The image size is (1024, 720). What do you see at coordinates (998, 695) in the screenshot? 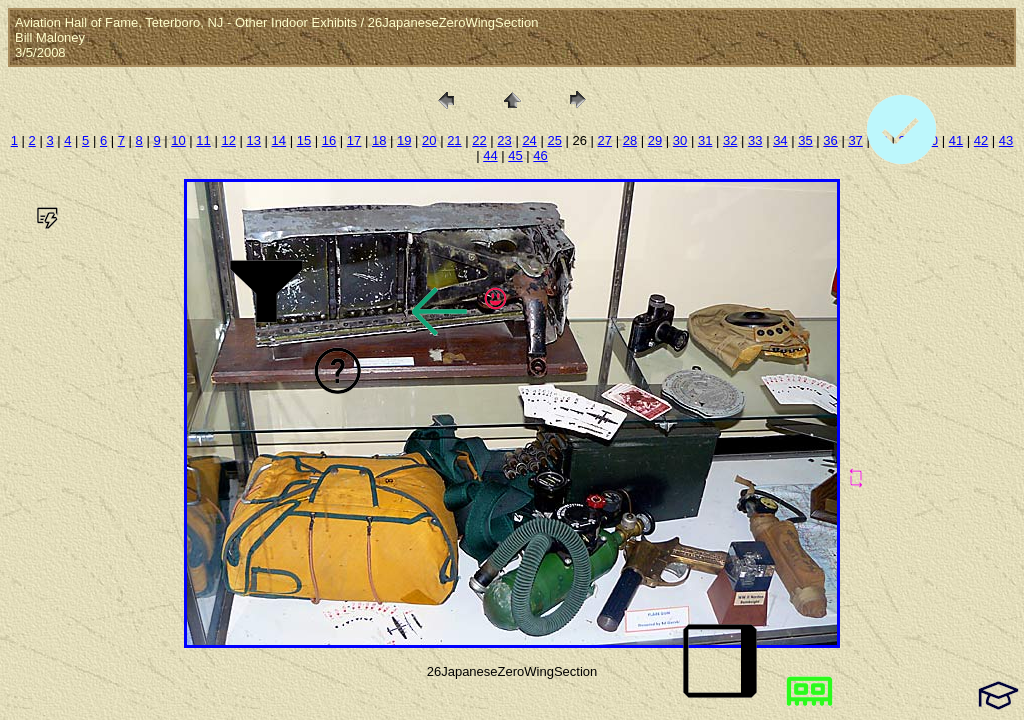
I see `access learning resources or tutorials` at bounding box center [998, 695].